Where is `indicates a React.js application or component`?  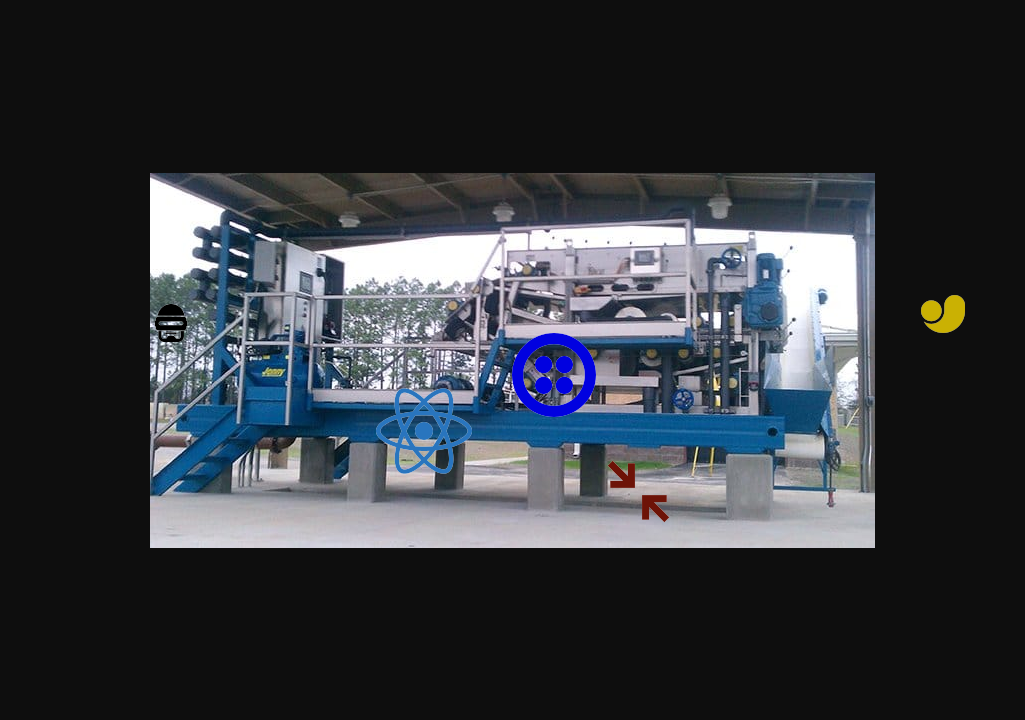 indicates a React.js application or component is located at coordinates (424, 431).